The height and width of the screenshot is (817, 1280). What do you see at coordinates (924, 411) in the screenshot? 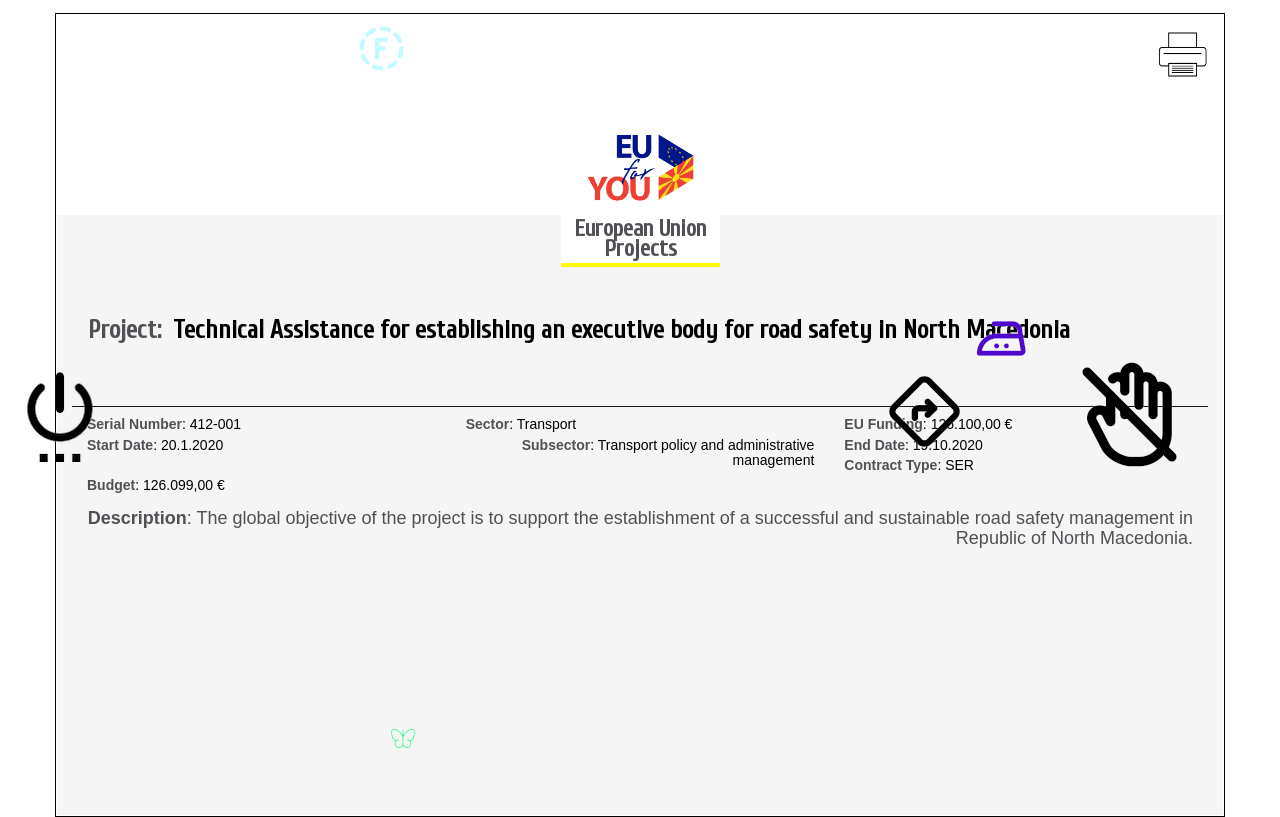
I see `indicates upcoming turn or direction change` at bounding box center [924, 411].